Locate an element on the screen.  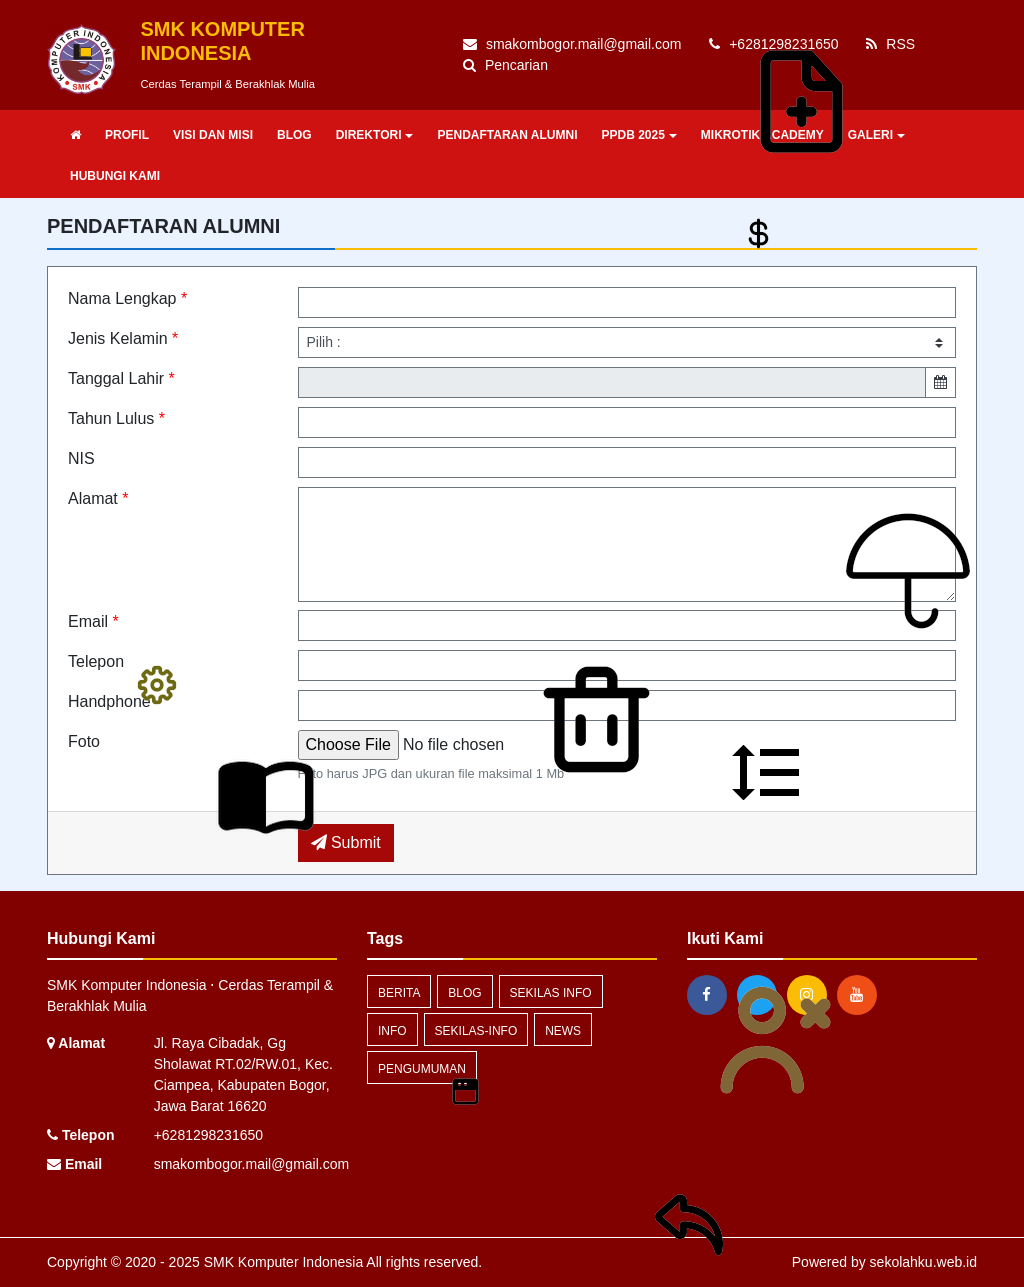
adjust line spacing in text is located at coordinates (766, 772).